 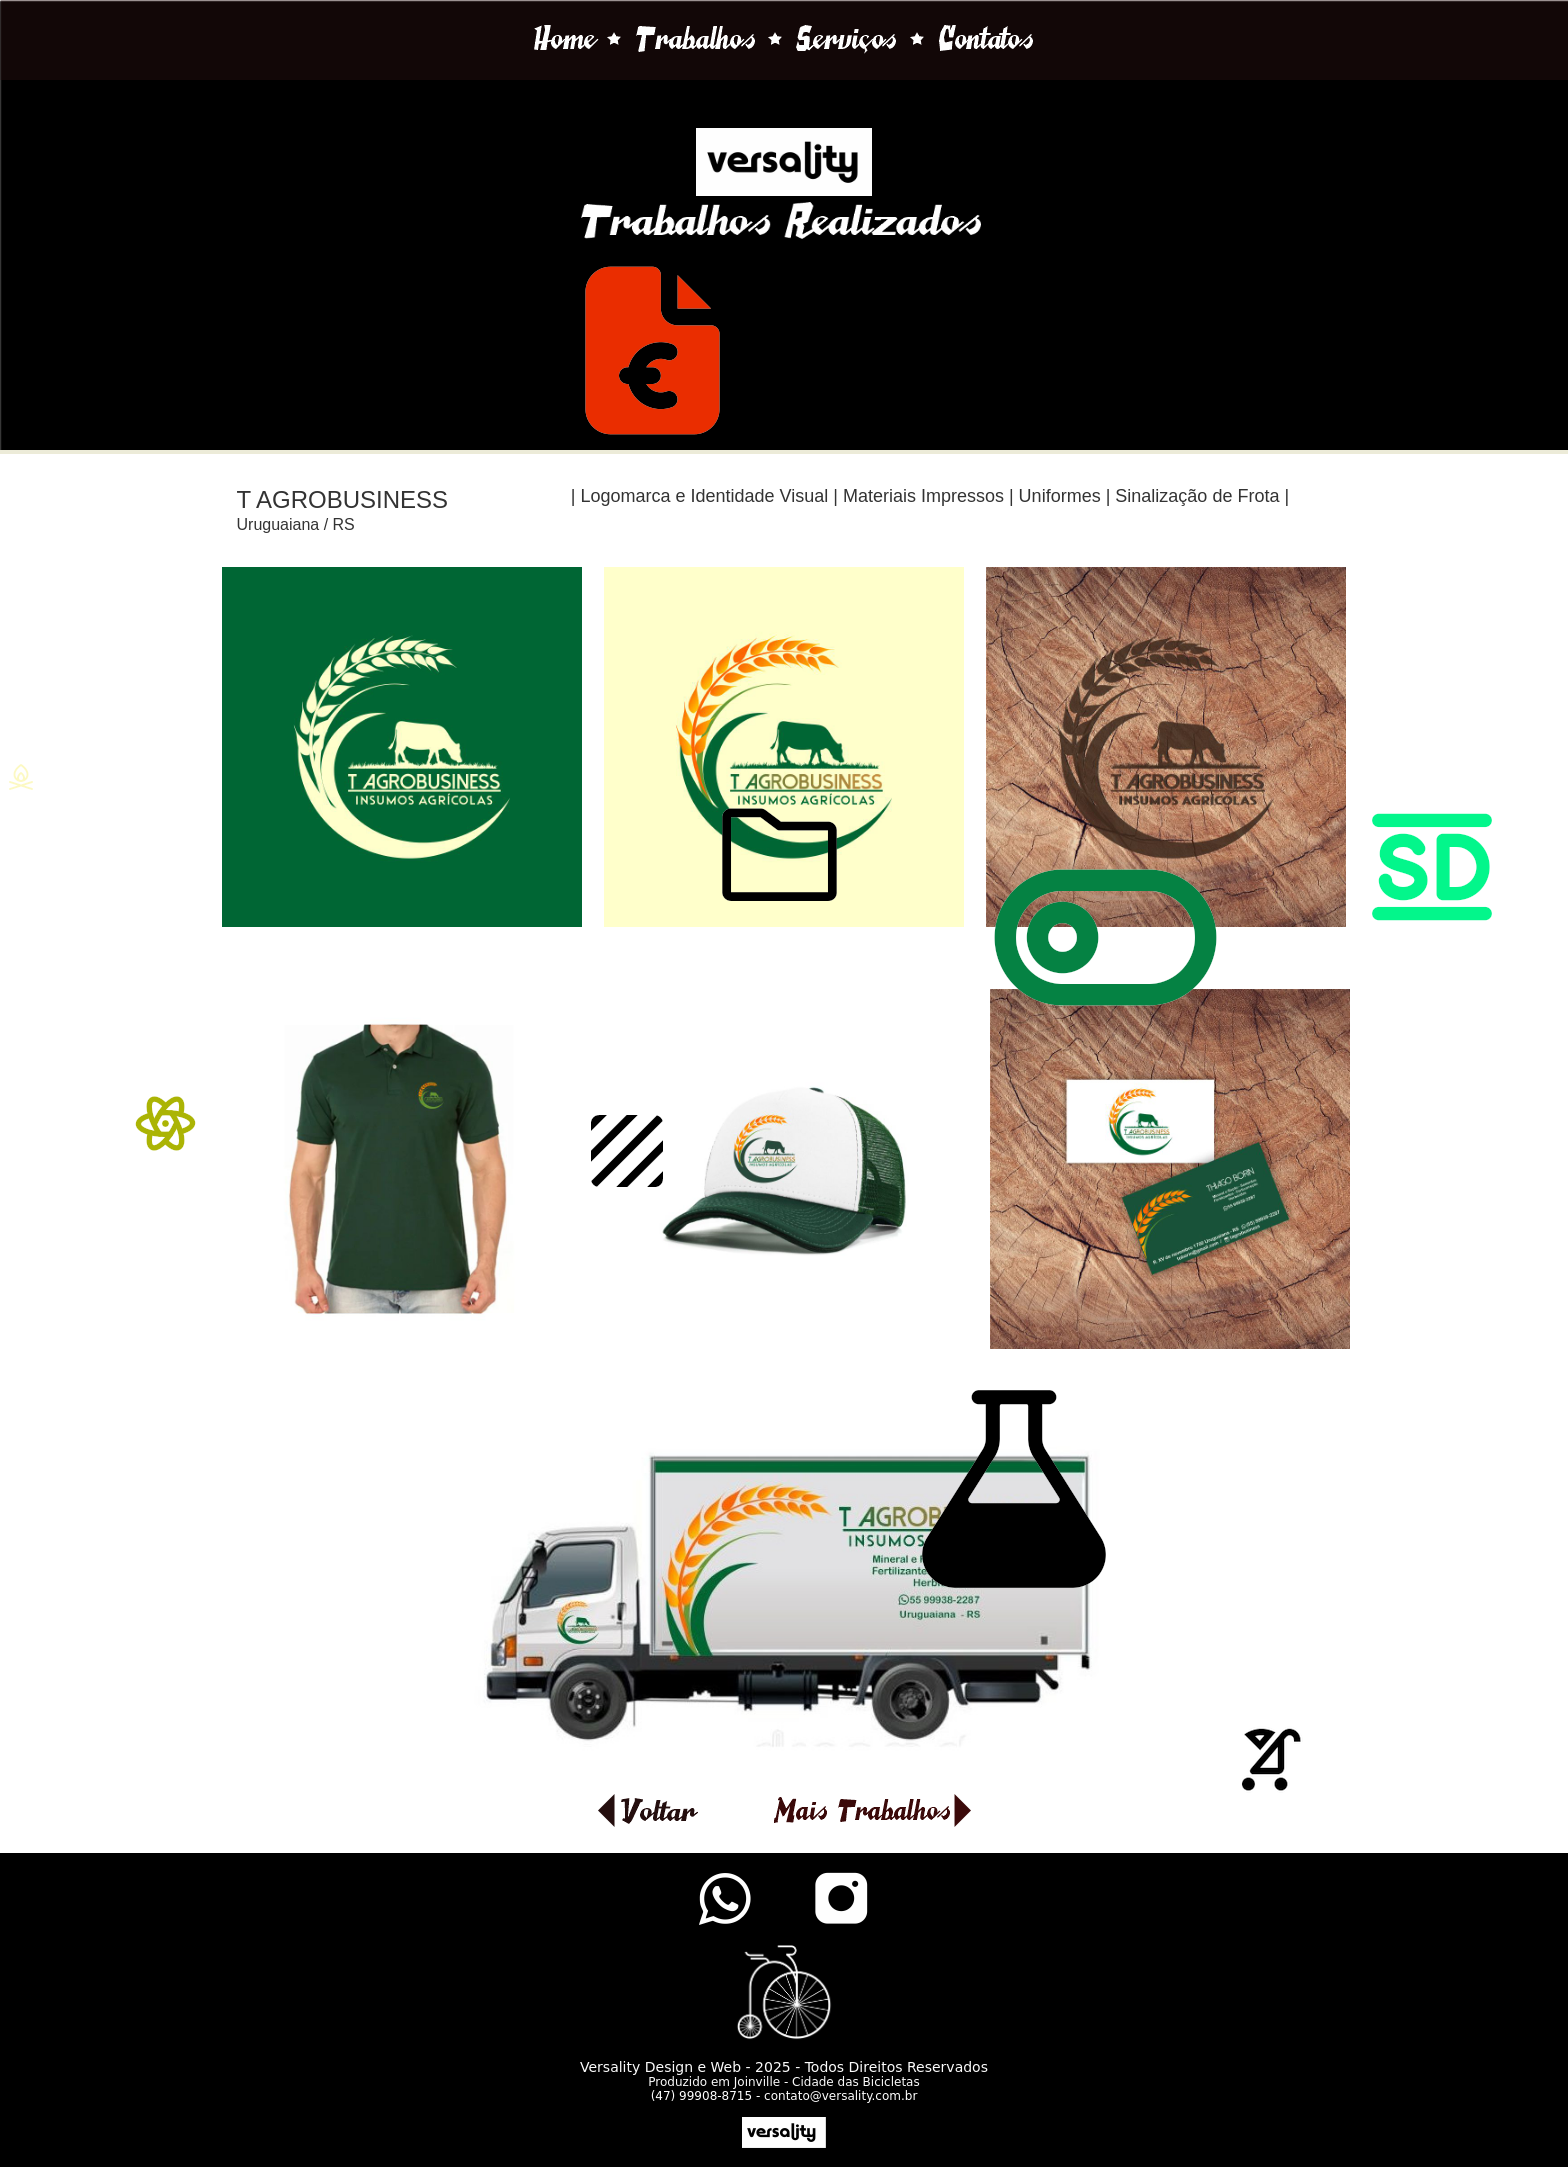 I want to click on access lab or experimental features, so click(x=1014, y=1489).